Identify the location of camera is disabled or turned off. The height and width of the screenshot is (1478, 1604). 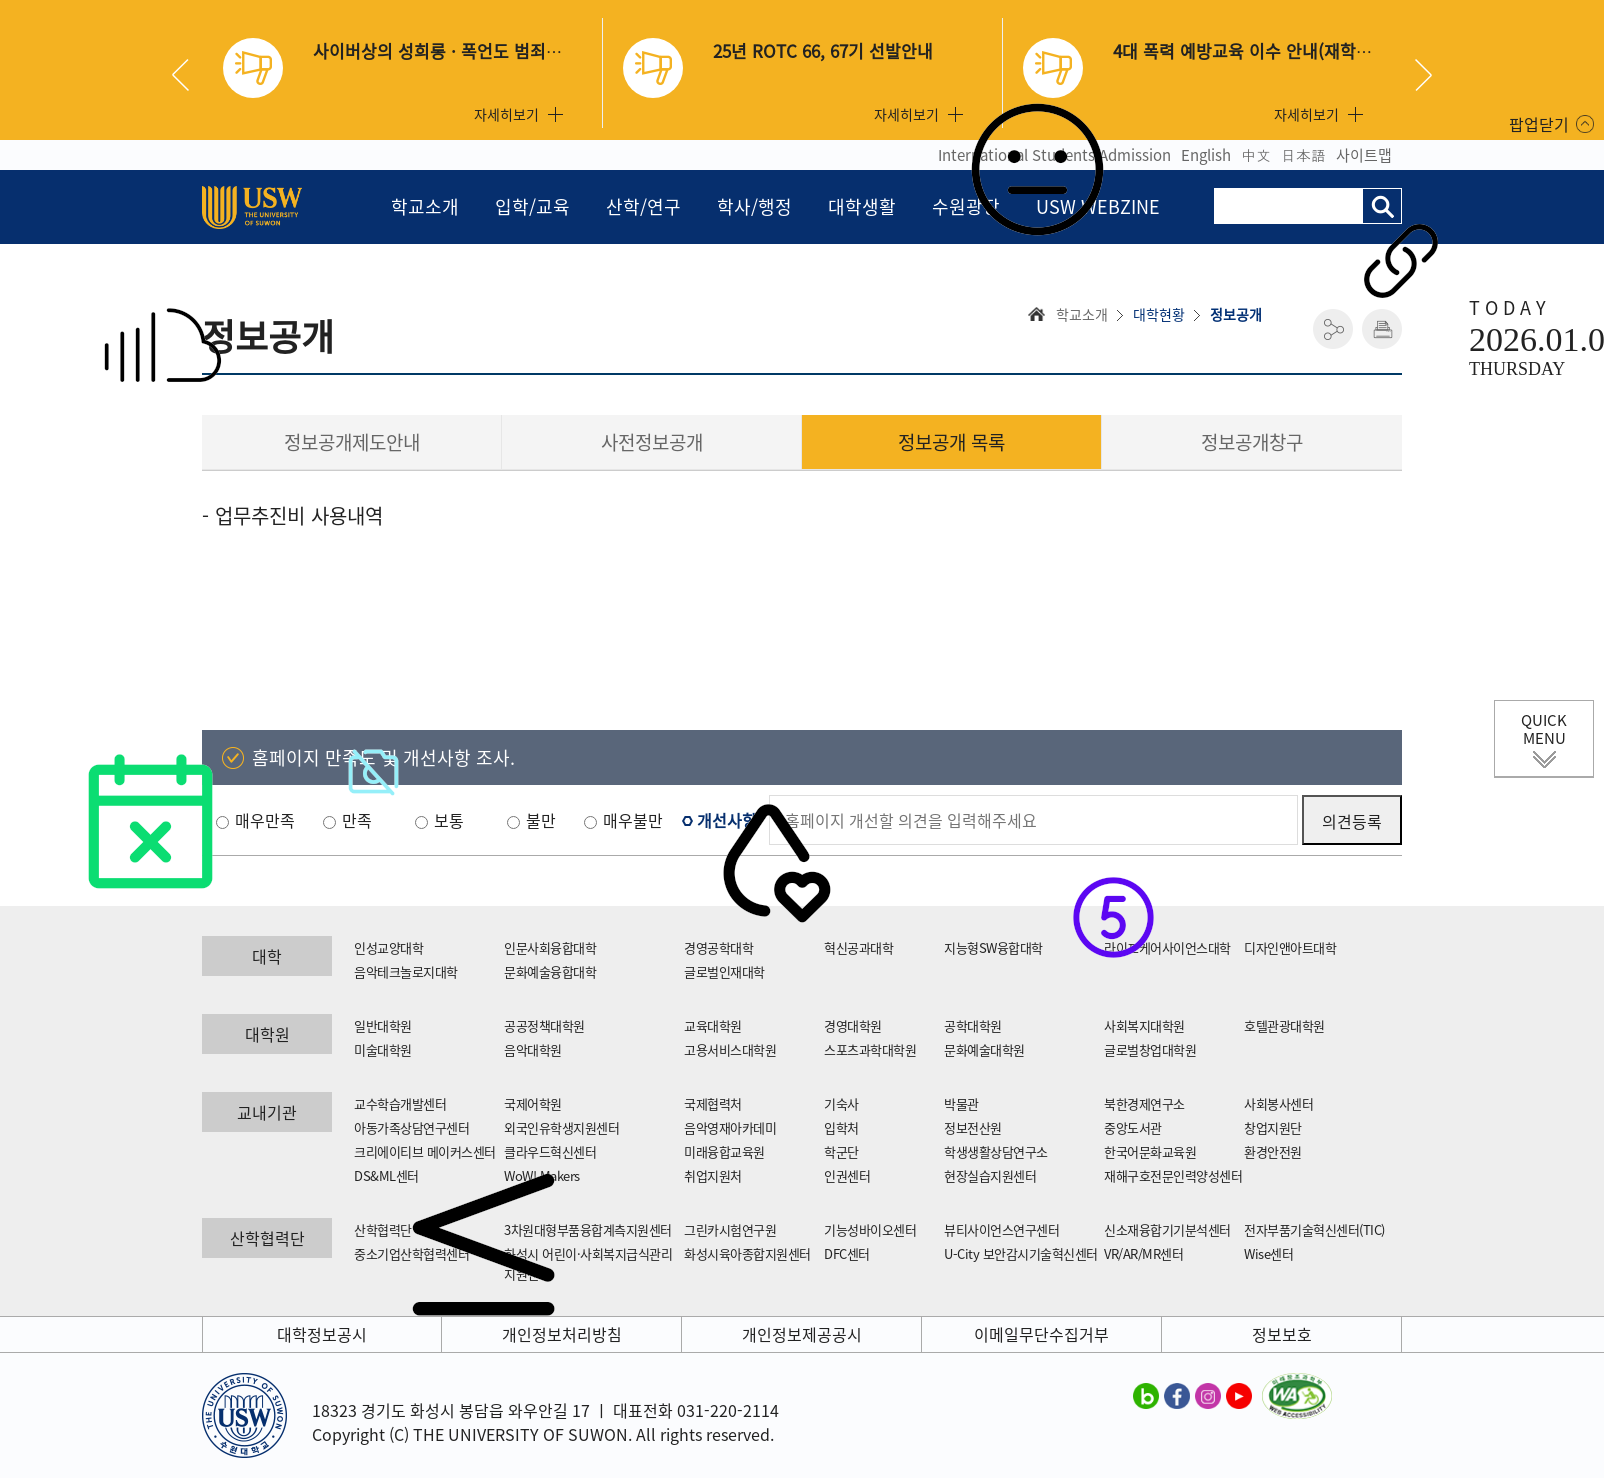
(373, 772).